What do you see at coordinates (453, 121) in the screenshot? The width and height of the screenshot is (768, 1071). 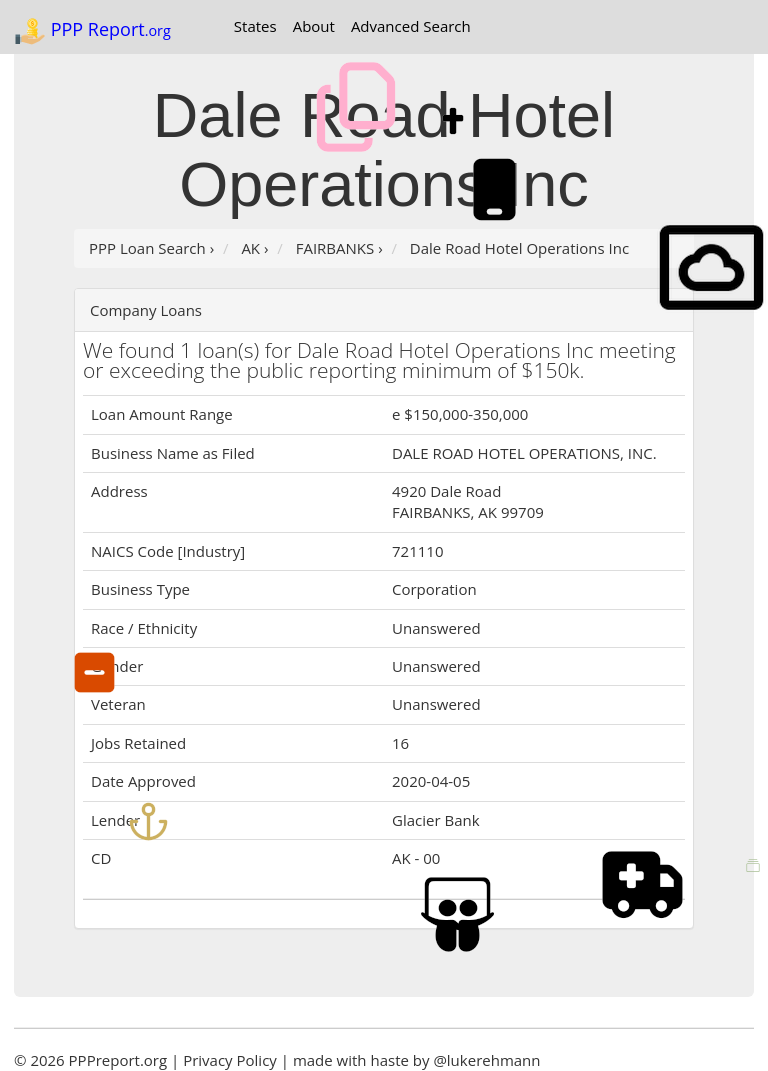 I see `religious or faith-related content` at bounding box center [453, 121].